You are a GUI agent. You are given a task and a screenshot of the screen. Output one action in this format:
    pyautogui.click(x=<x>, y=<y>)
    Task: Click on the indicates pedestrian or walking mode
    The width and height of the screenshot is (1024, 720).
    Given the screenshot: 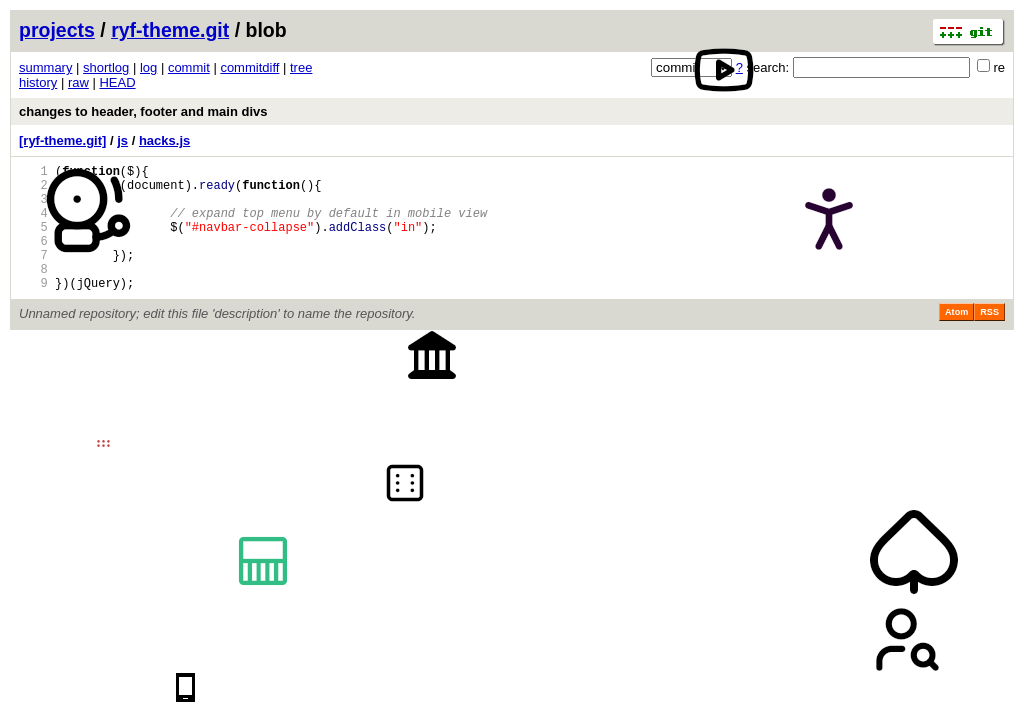 What is the action you would take?
    pyautogui.click(x=829, y=219)
    